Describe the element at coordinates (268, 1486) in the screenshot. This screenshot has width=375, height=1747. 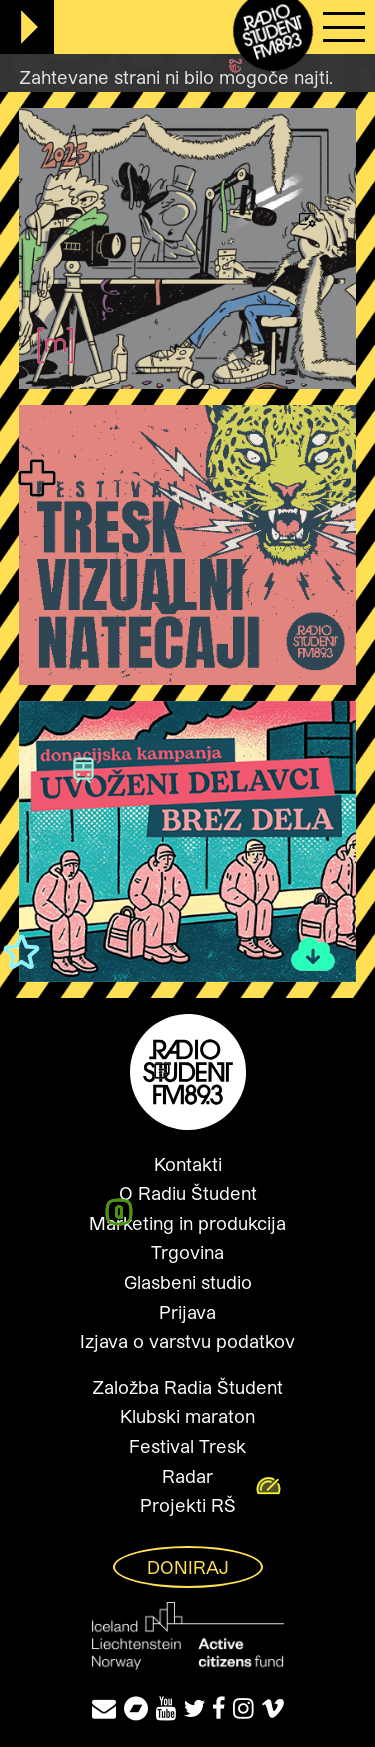
I see `view speed or performance metrics` at that location.